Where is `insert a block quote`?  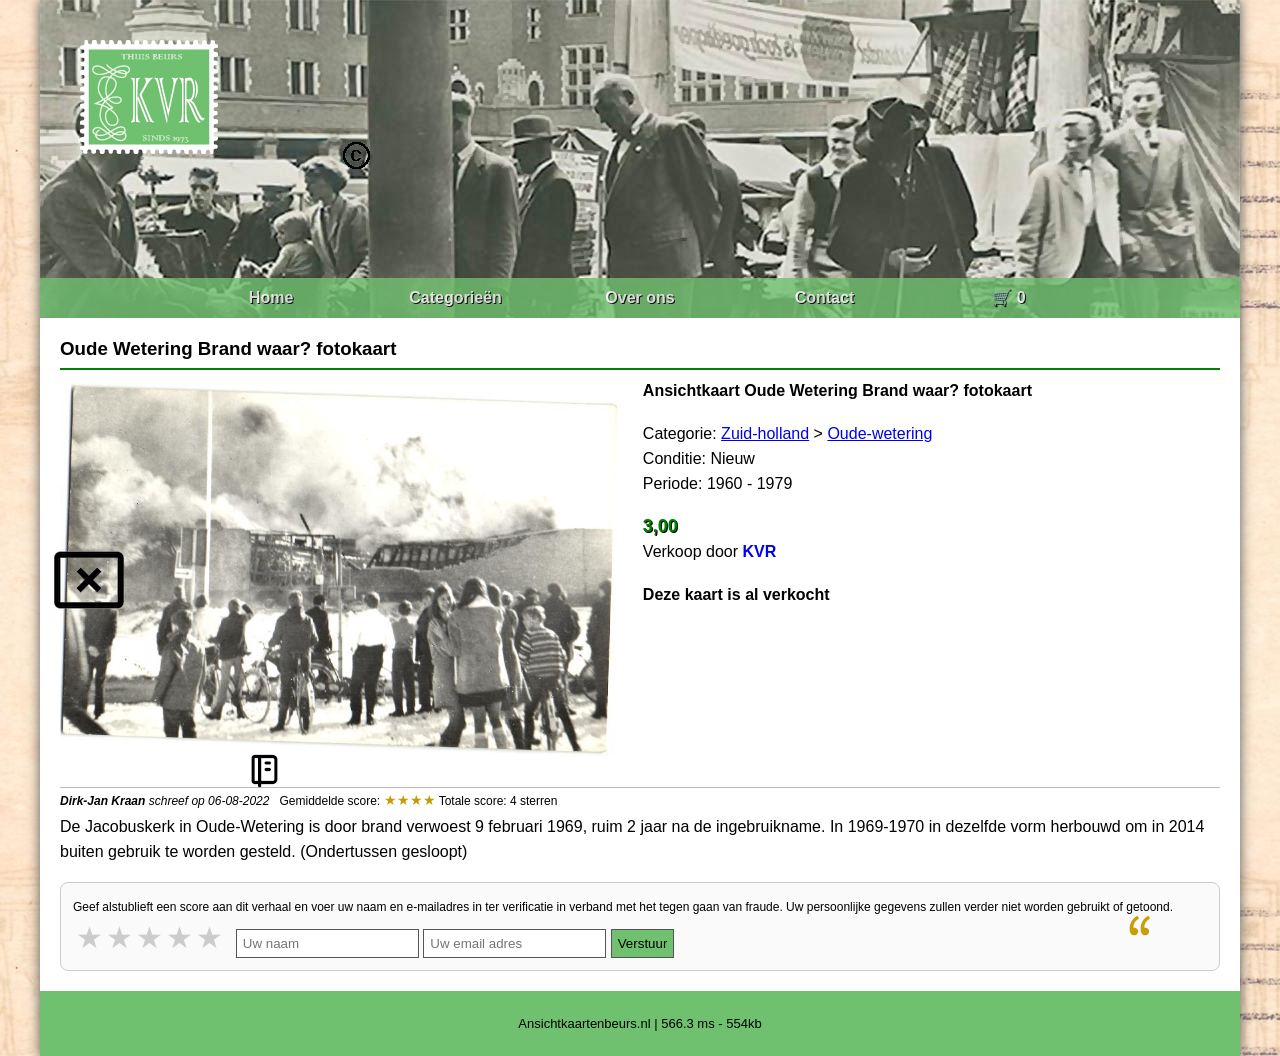
insert a block quote is located at coordinates (1140, 925).